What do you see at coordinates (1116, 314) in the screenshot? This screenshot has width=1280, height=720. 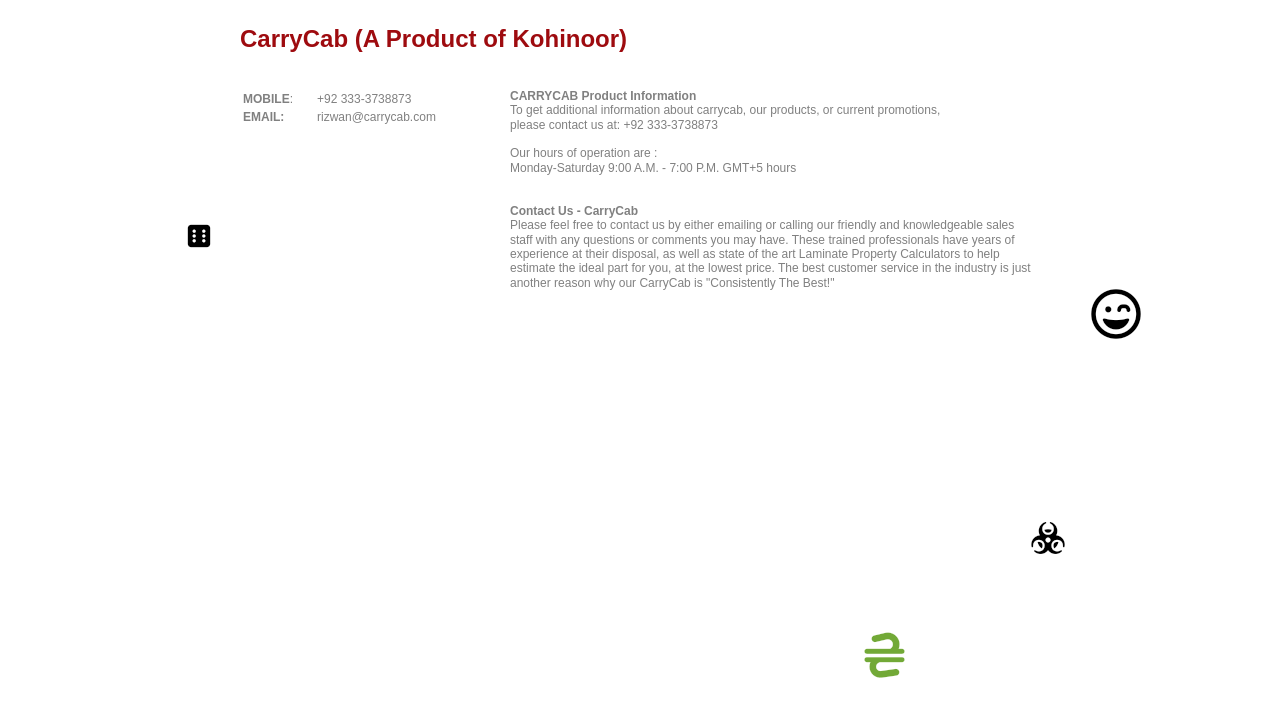 I see `insert a winking emoji into text` at bounding box center [1116, 314].